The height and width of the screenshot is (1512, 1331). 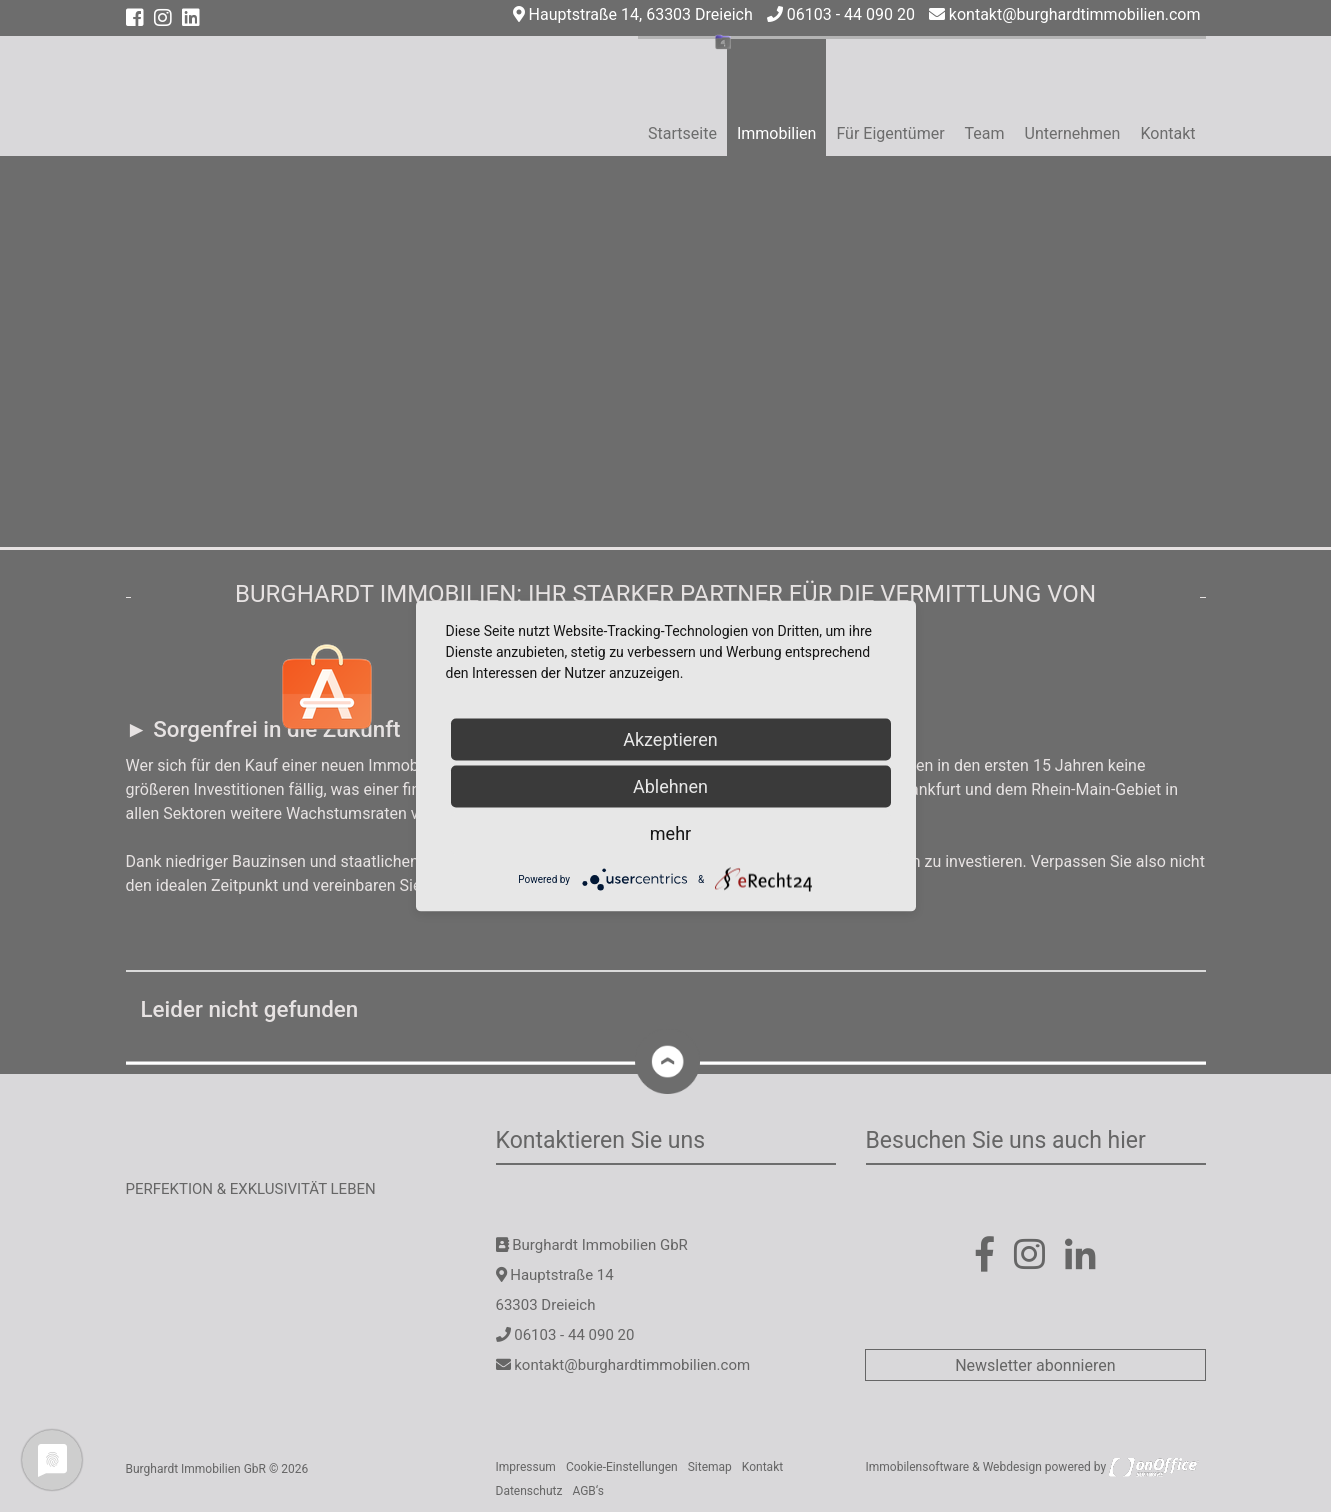 I want to click on open the software center to browse and install applications, so click(x=327, y=694).